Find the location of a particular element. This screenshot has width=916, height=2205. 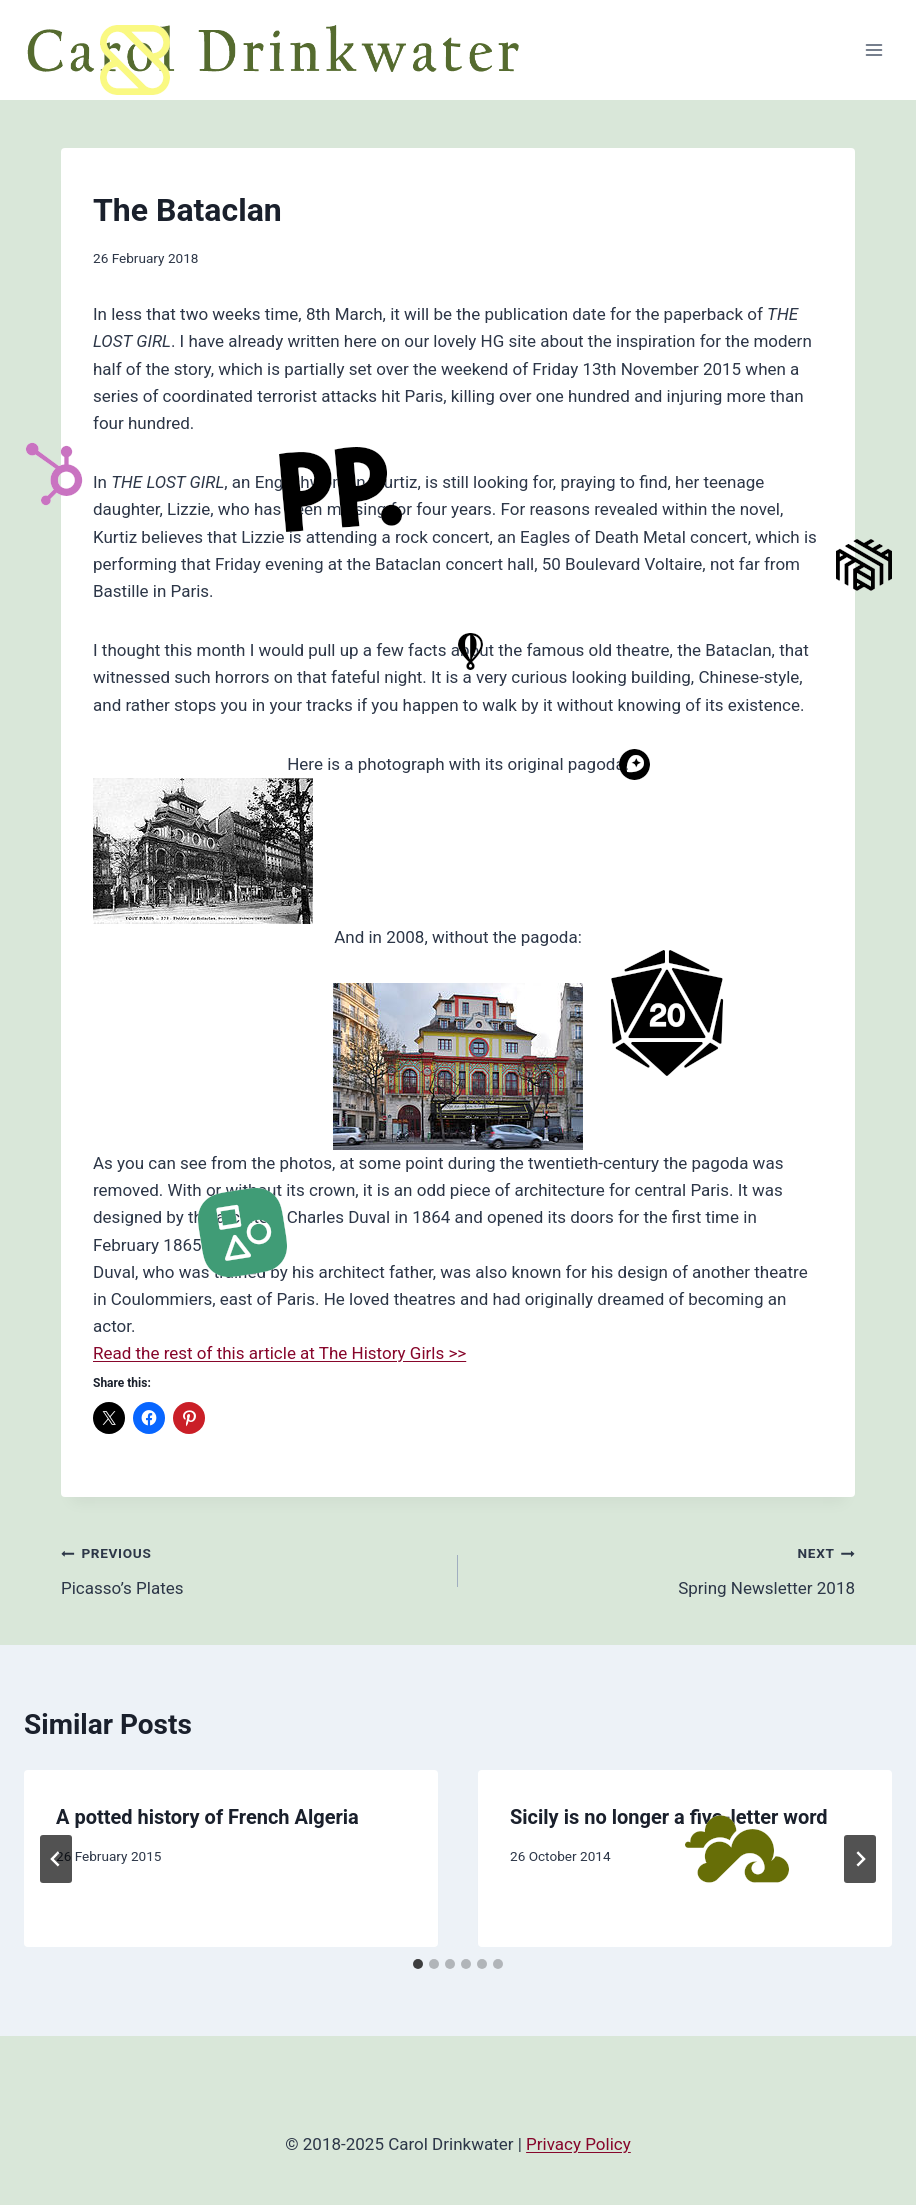

fly.io logo is located at coordinates (470, 651).